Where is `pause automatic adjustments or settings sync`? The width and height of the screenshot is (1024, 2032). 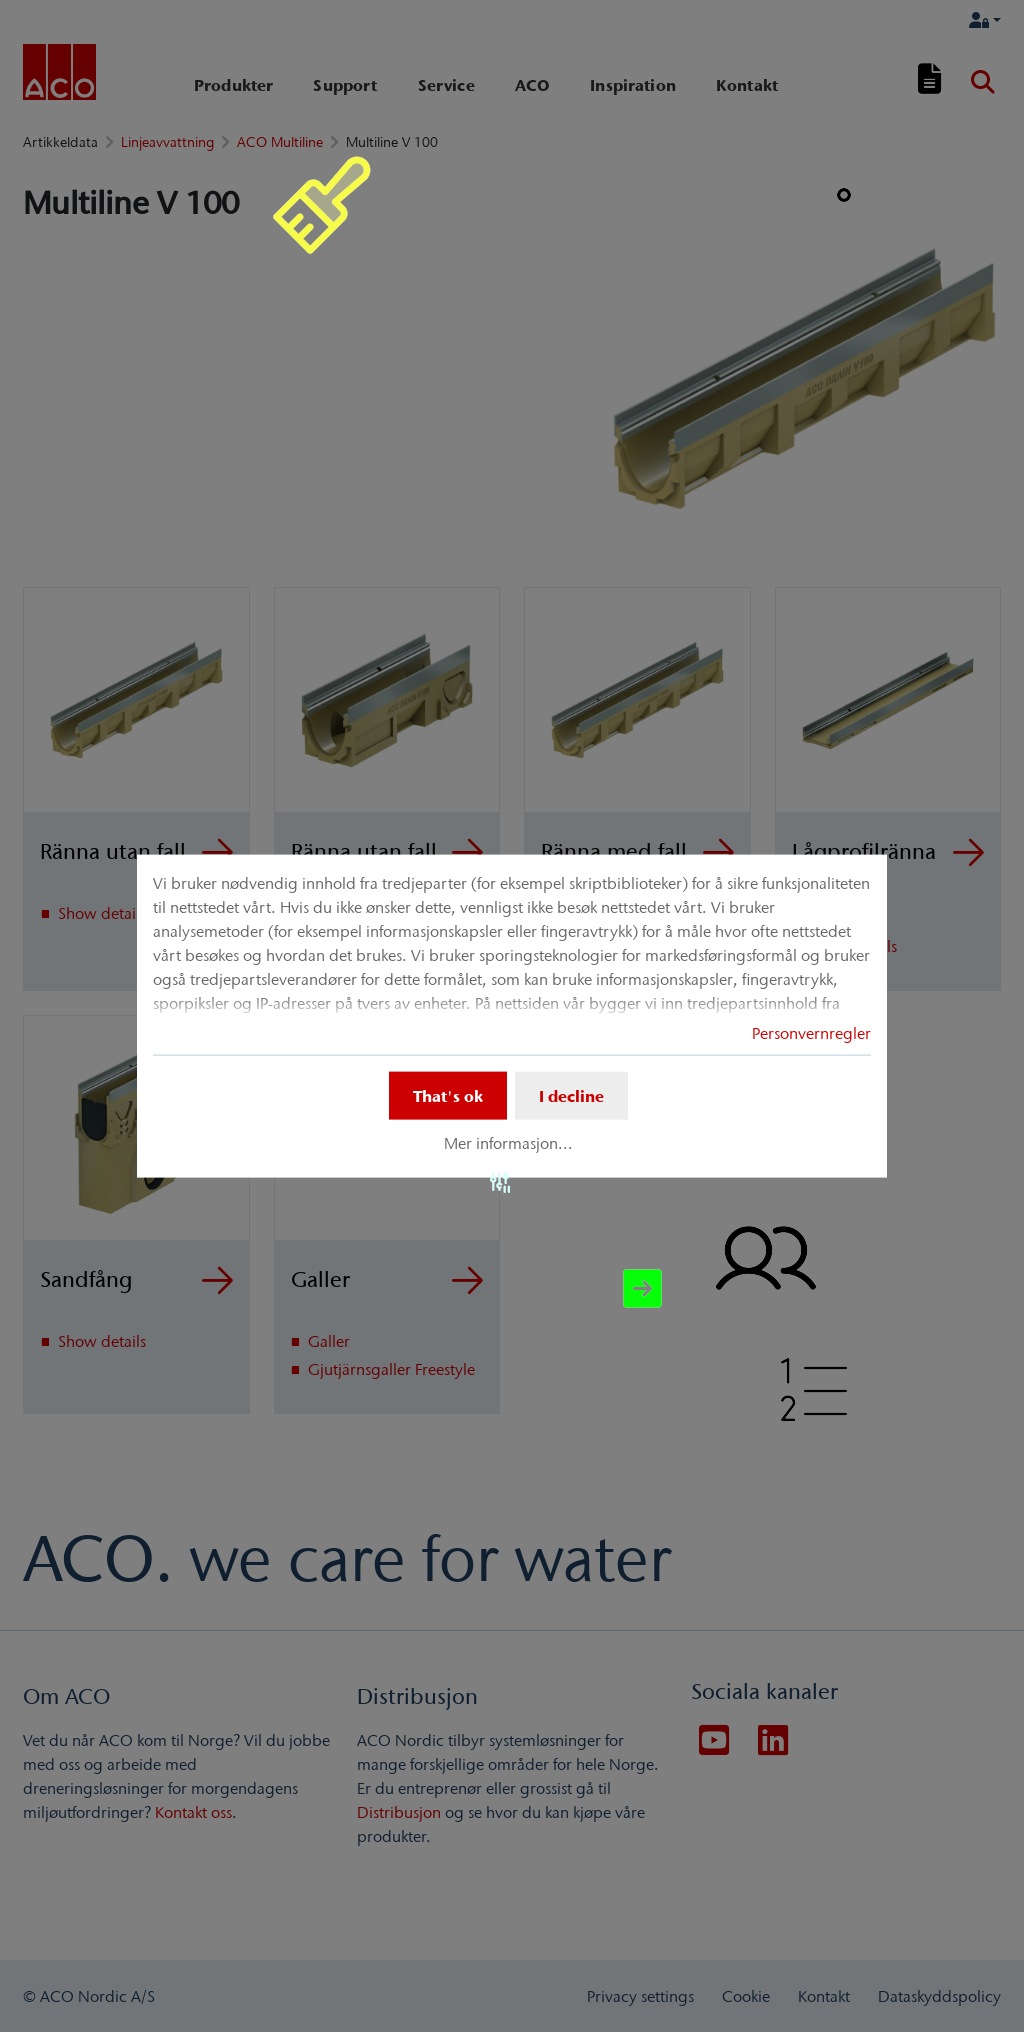 pause automatic adjustments or settings sync is located at coordinates (499, 1181).